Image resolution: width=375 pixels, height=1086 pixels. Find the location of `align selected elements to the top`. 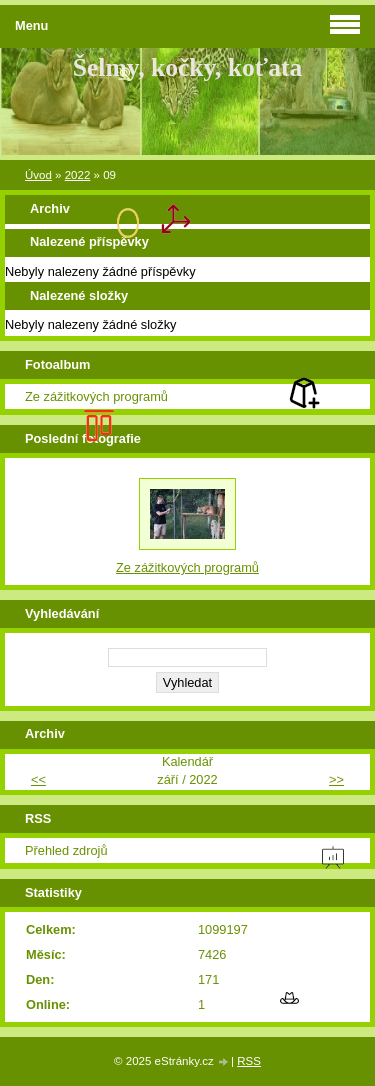

align selected elements to the top is located at coordinates (99, 425).